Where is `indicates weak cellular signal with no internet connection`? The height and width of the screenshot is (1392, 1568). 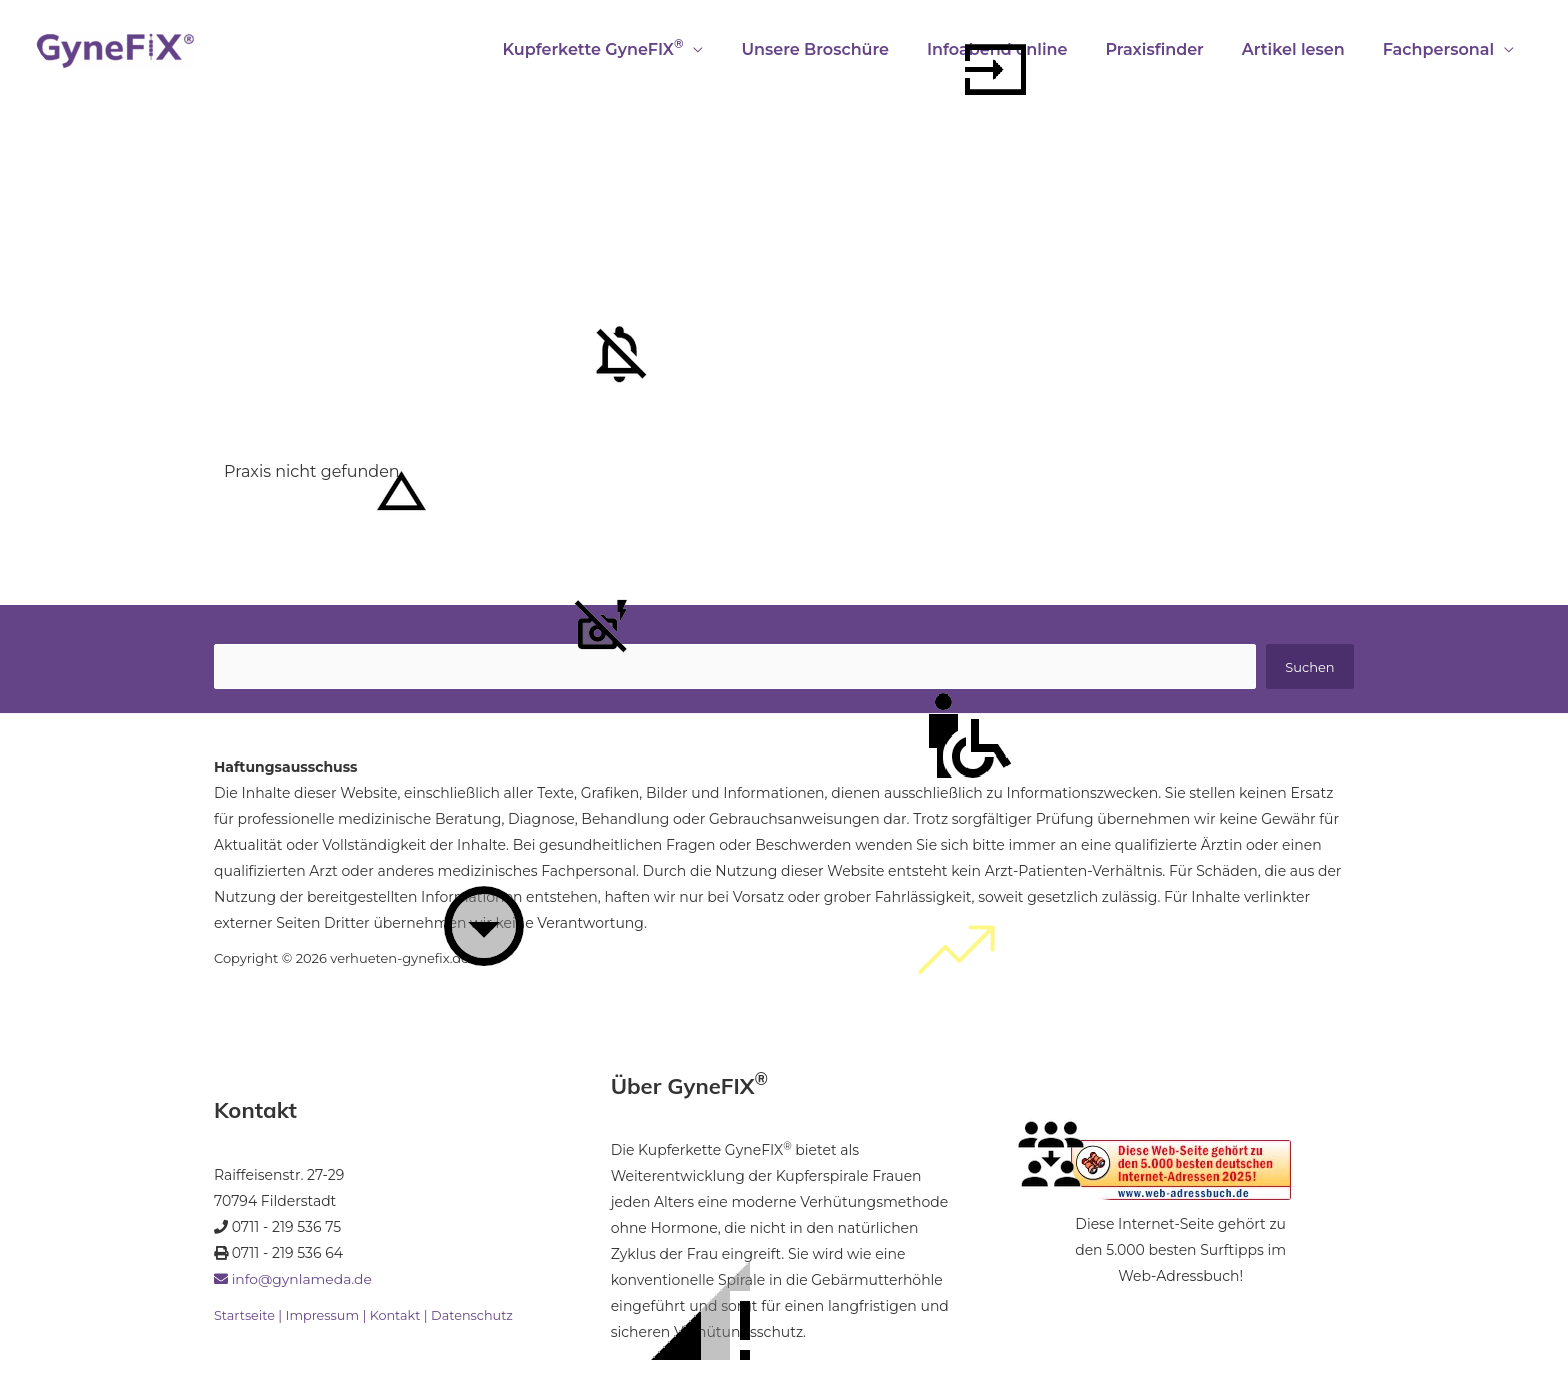
indicates weak cellular signal with no internet connection is located at coordinates (700, 1310).